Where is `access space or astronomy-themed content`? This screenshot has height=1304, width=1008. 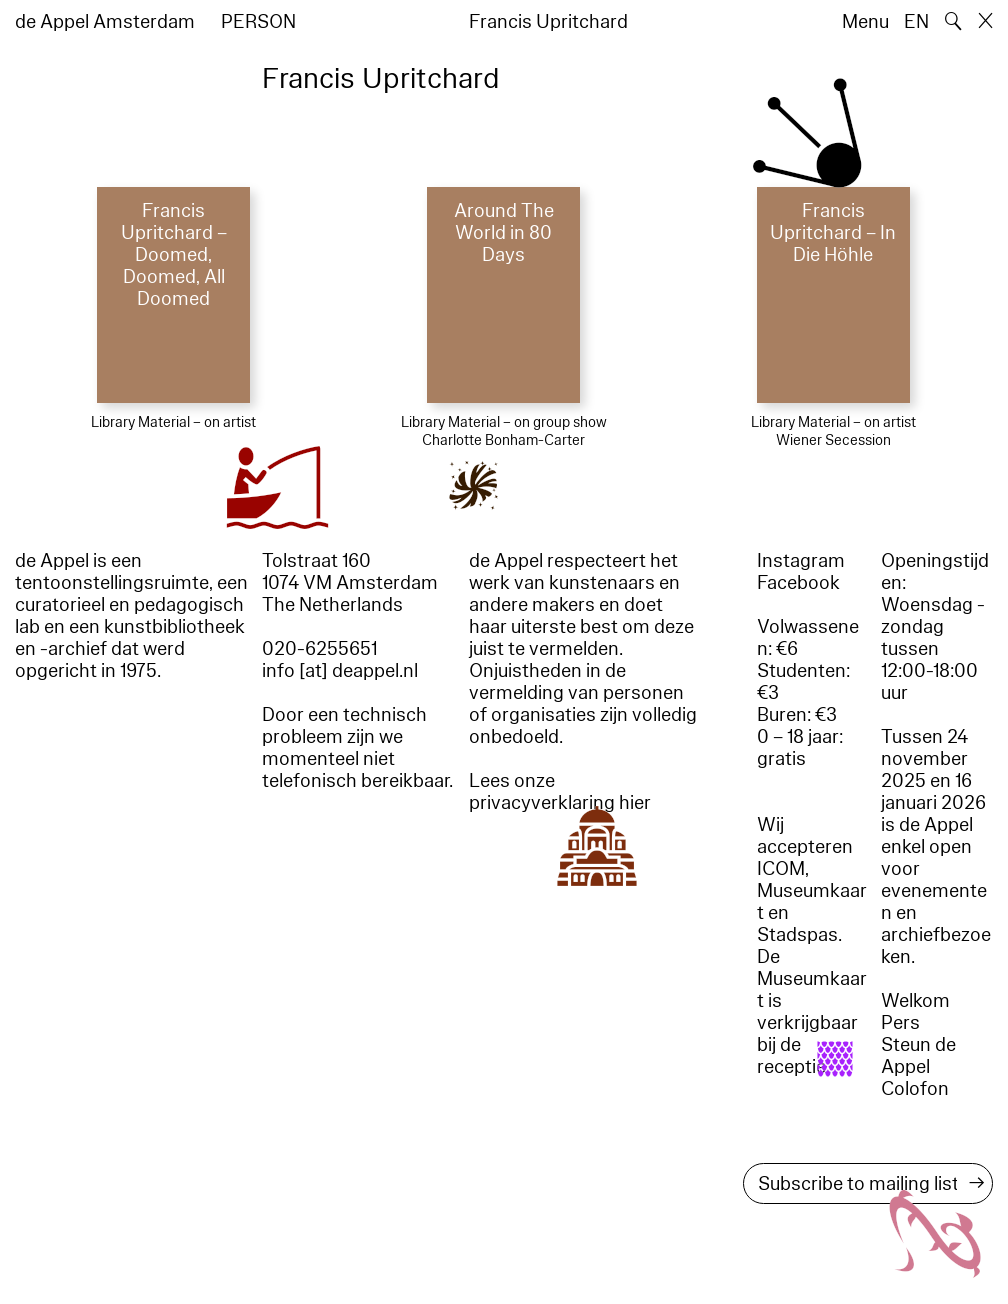 access space or astronomy-themed content is located at coordinates (473, 485).